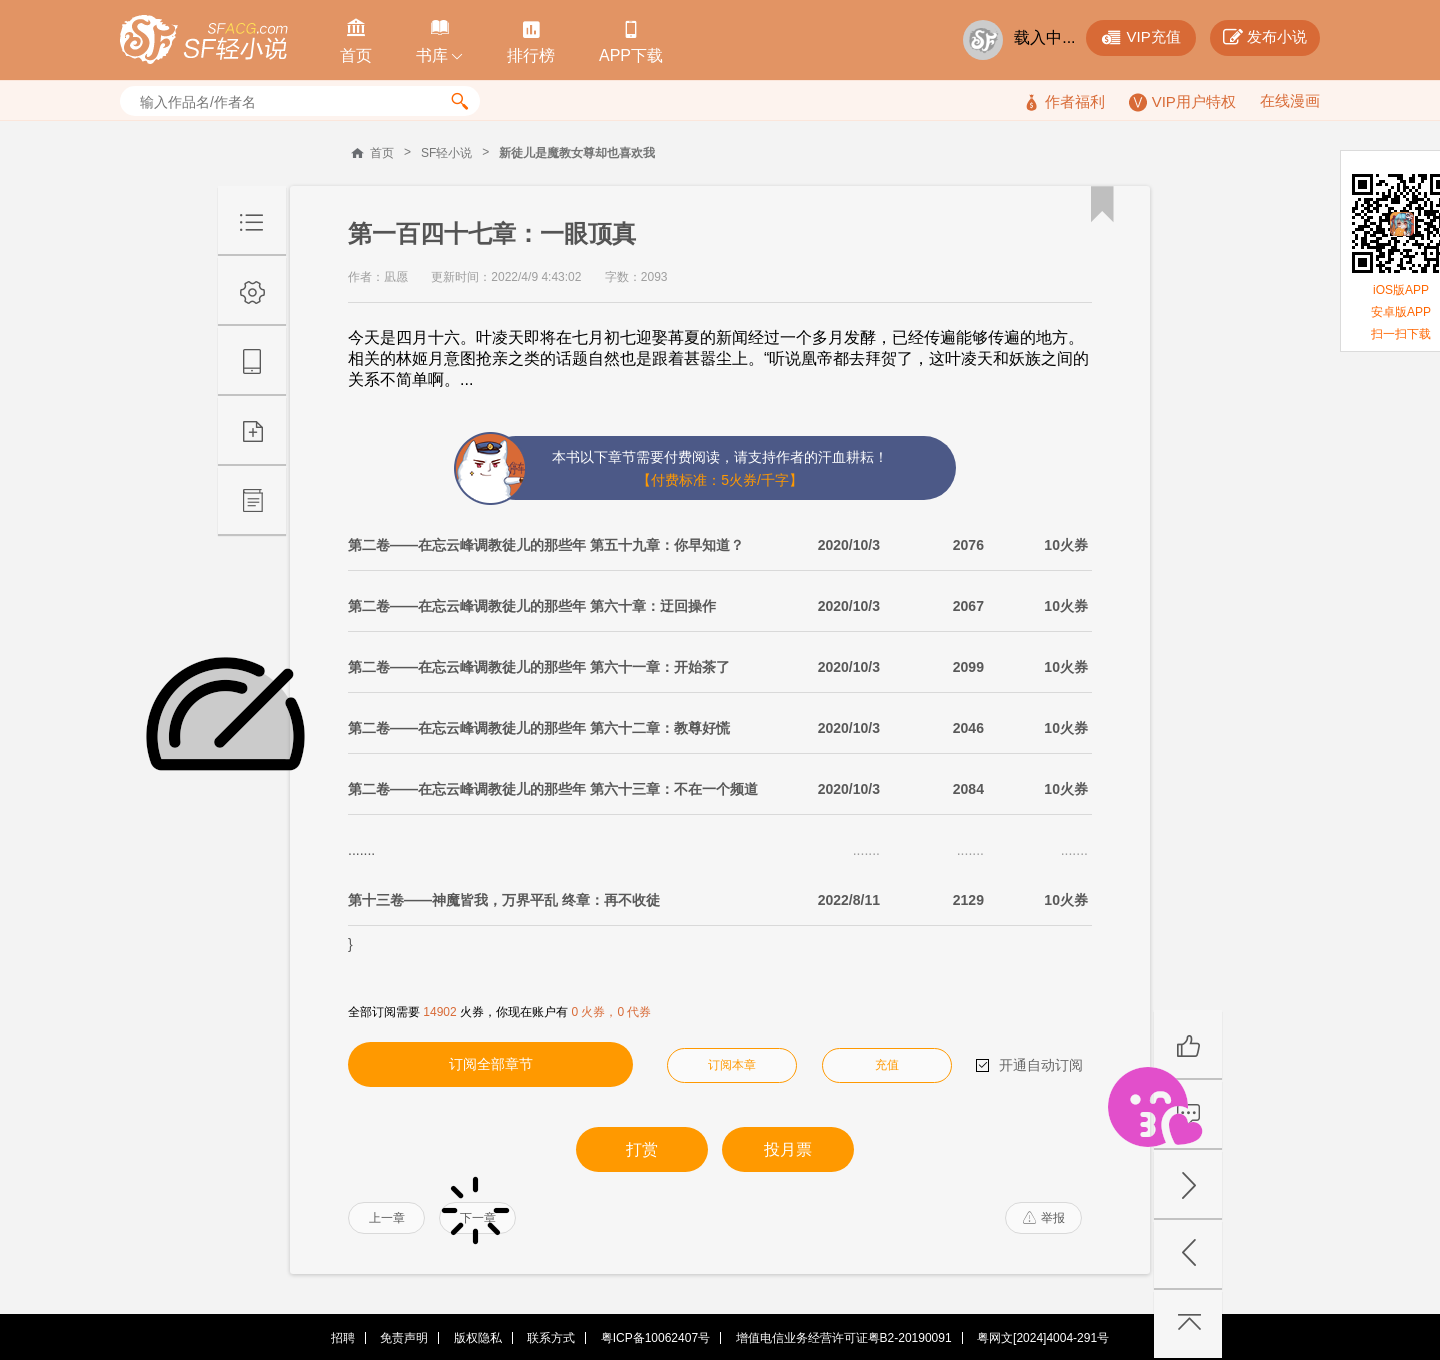 The width and height of the screenshot is (1440, 1360). Describe the element at coordinates (225, 719) in the screenshot. I see `view speed or performance metrics` at that location.